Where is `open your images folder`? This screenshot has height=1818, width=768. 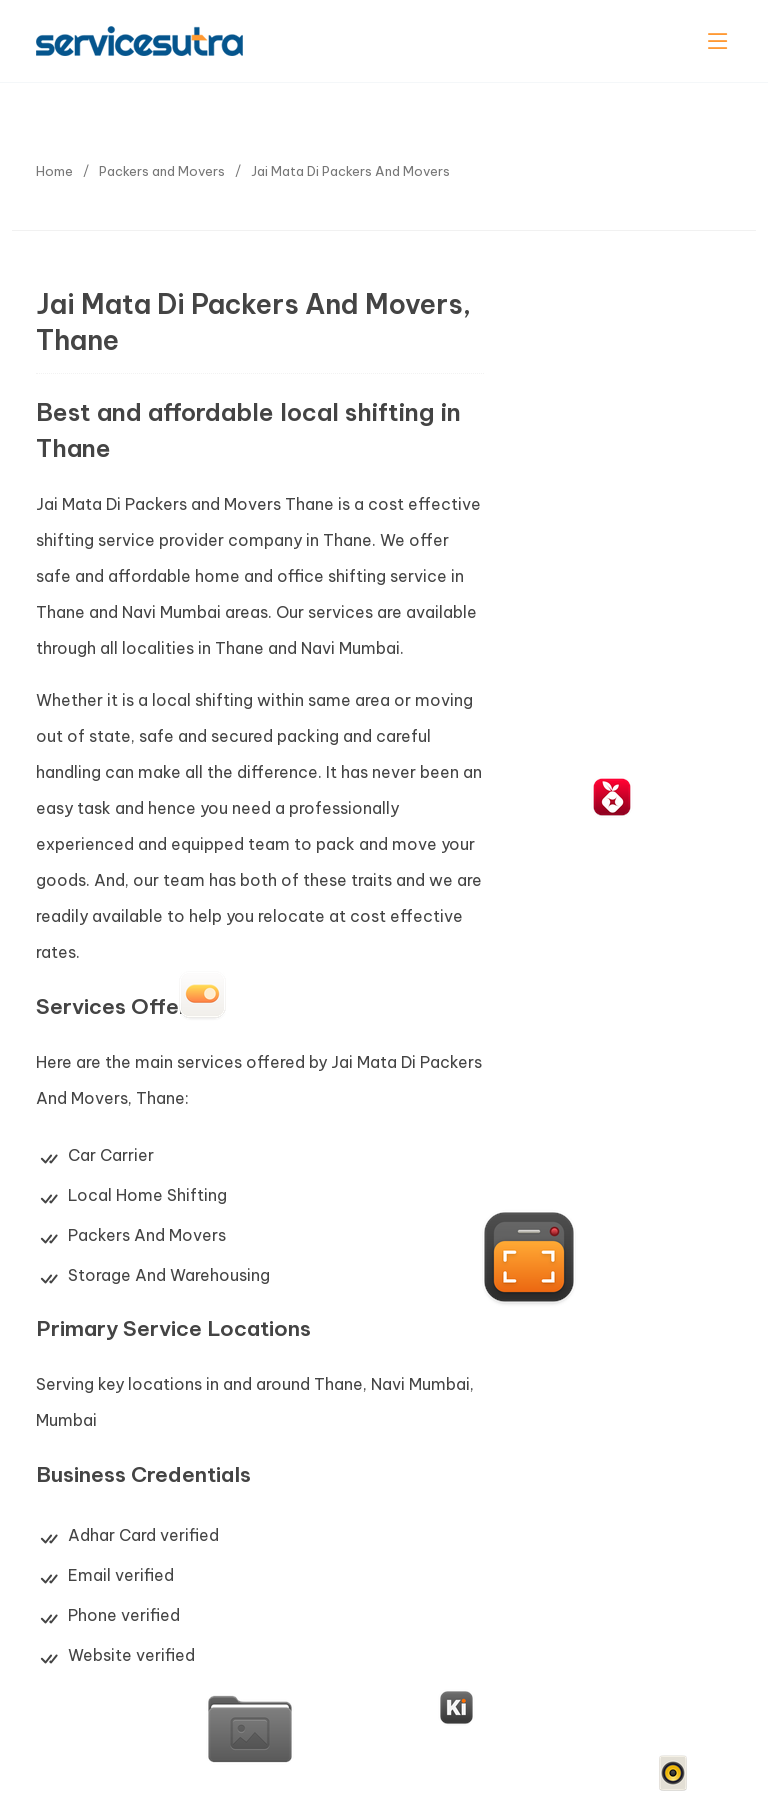 open your images folder is located at coordinates (250, 1729).